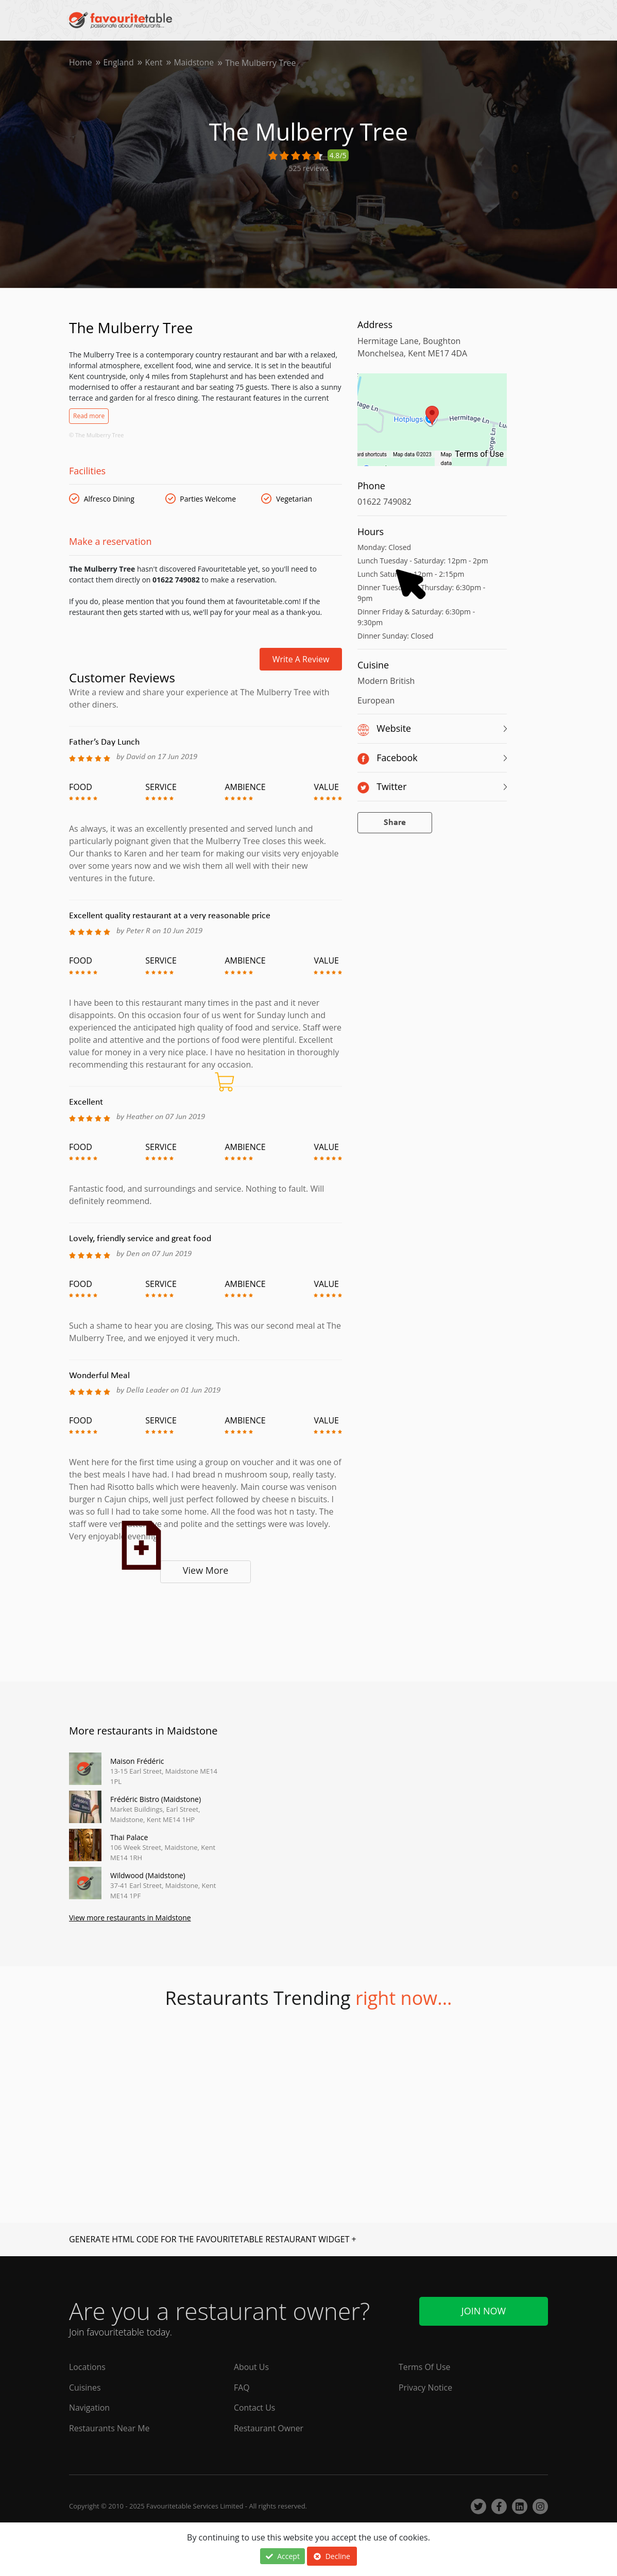 This screenshot has width=617, height=2576. I want to click on cursor indicating selection mode, so click(410, 584).